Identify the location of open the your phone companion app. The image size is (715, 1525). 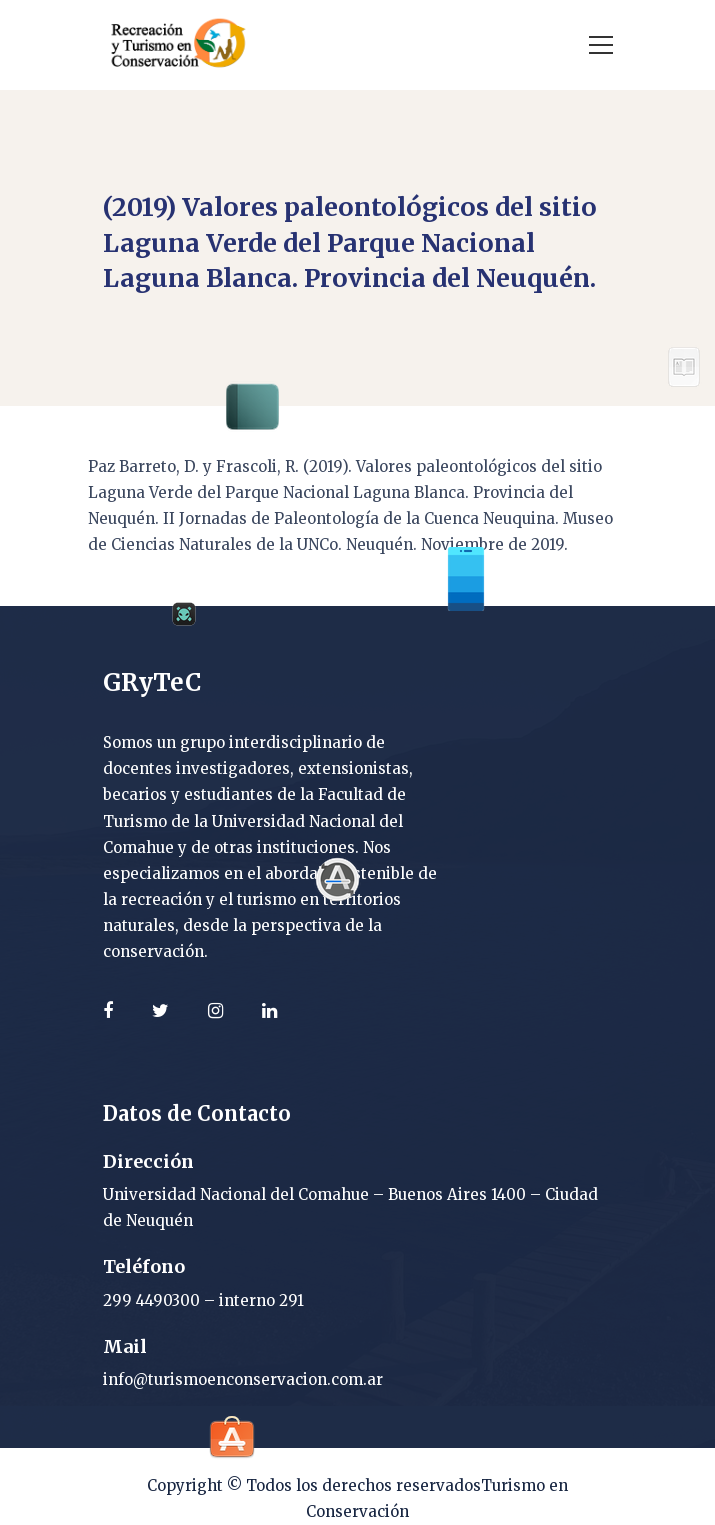
(466, 579).